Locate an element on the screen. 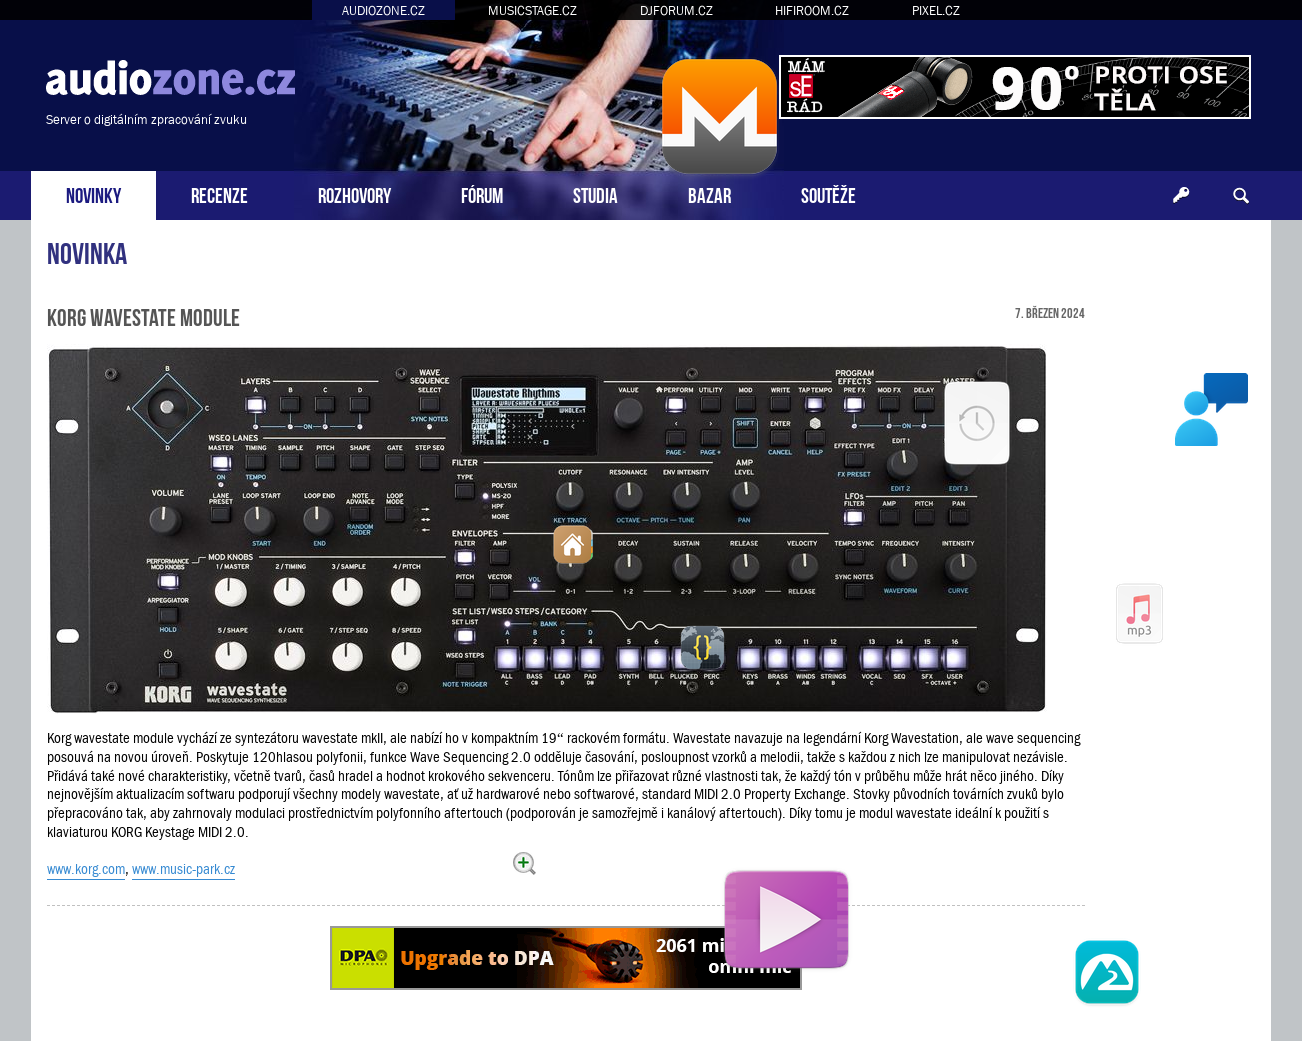 The height and width of the screenshot is (1041, 1302). open web browser stylesheet preferences is located at coordinates (702, 647).